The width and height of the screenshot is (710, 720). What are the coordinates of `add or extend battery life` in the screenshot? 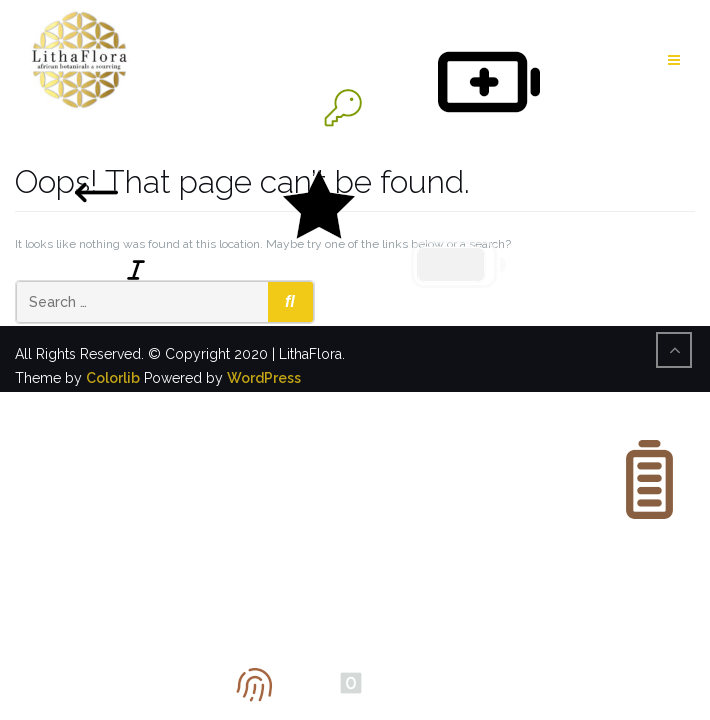 It's located at (489, 82).